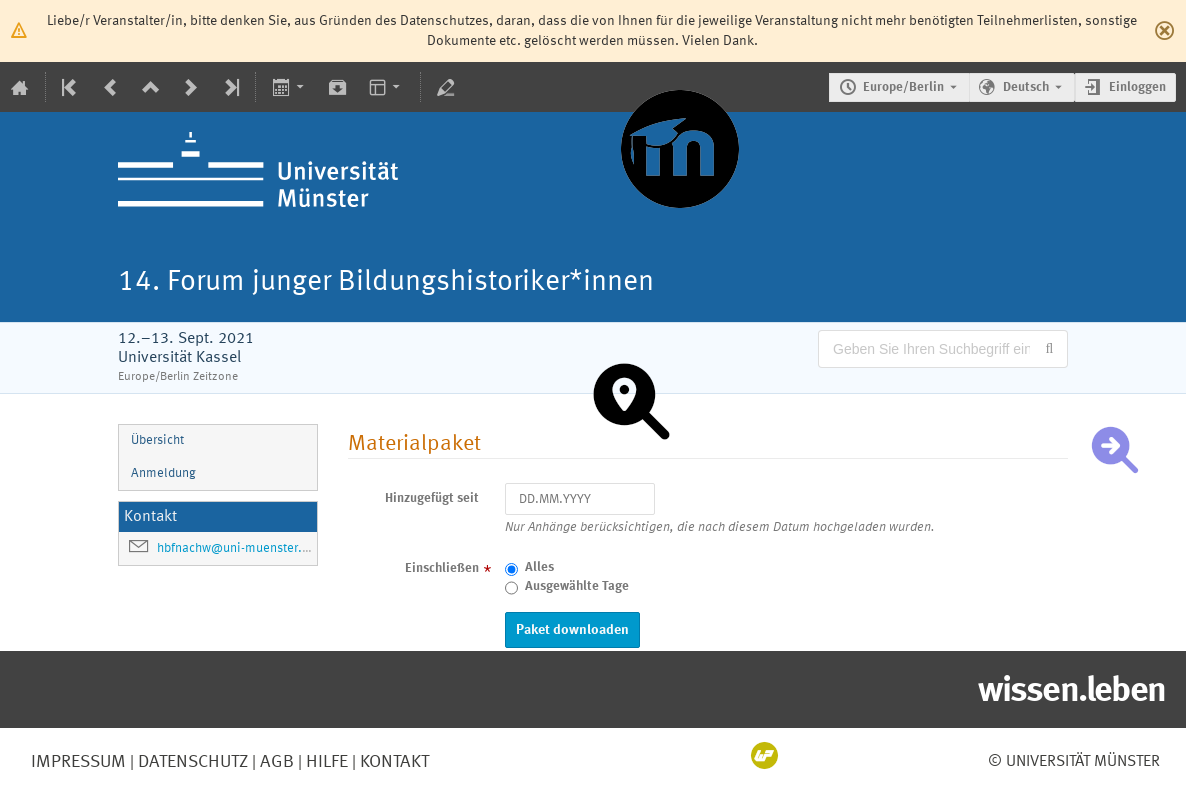  Describe the element at coordinates (631, 401) in the screenshot. I see `search for a location on the map` at that location.